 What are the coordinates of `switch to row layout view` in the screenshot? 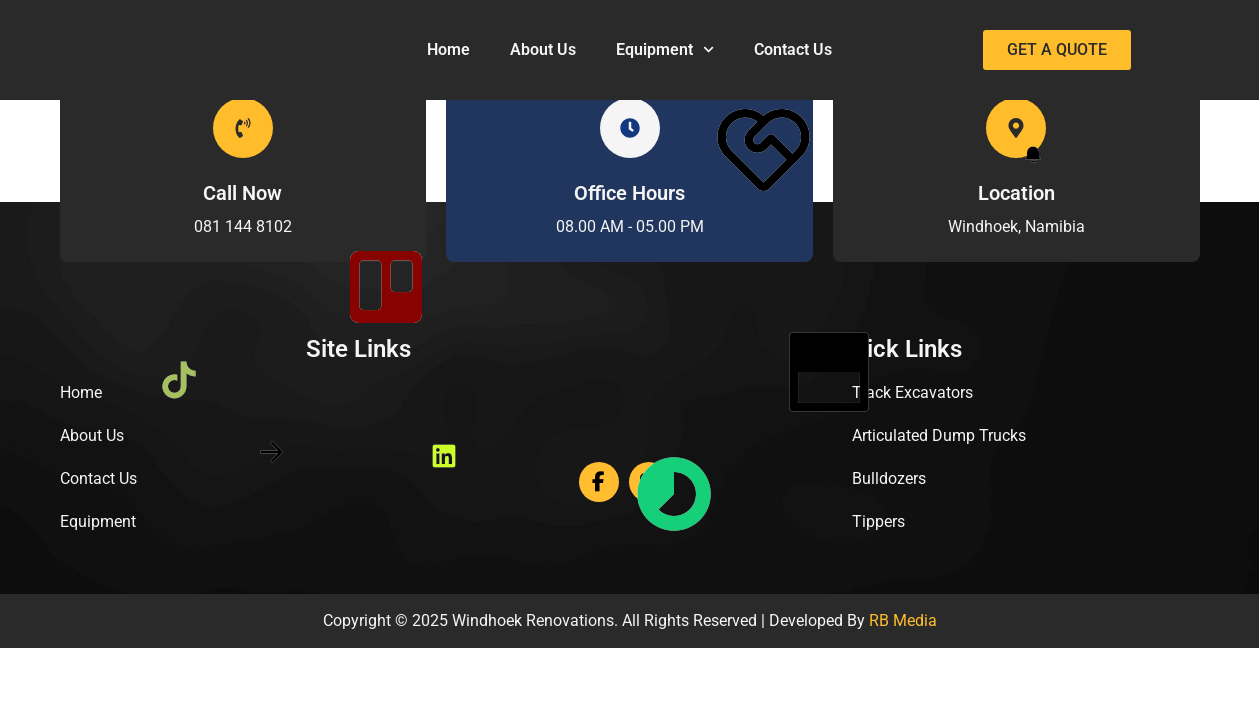 It's located at (829, 372).